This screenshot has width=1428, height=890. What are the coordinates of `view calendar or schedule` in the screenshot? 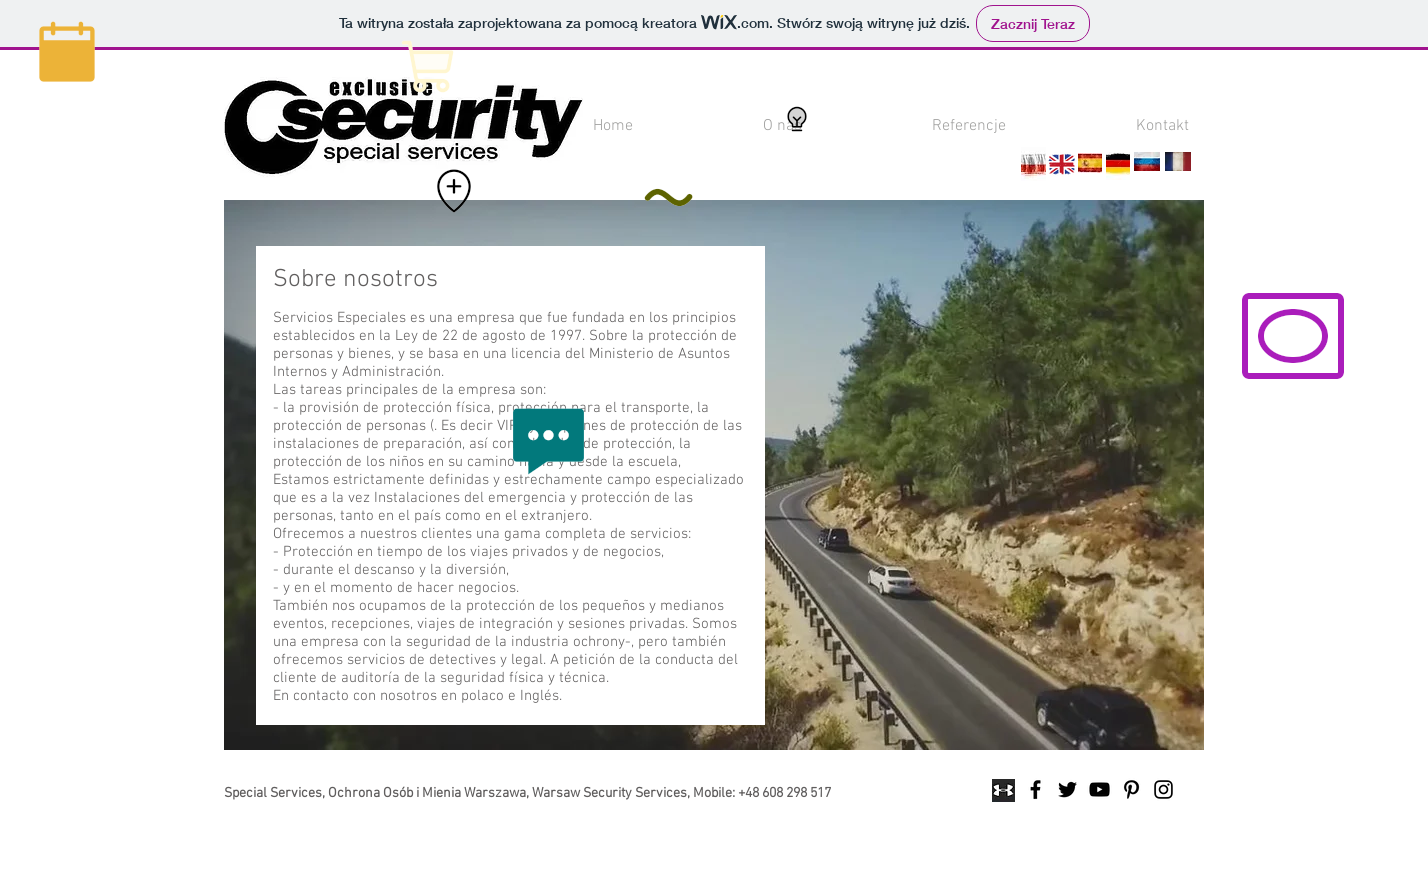 It's located at (67, 54).